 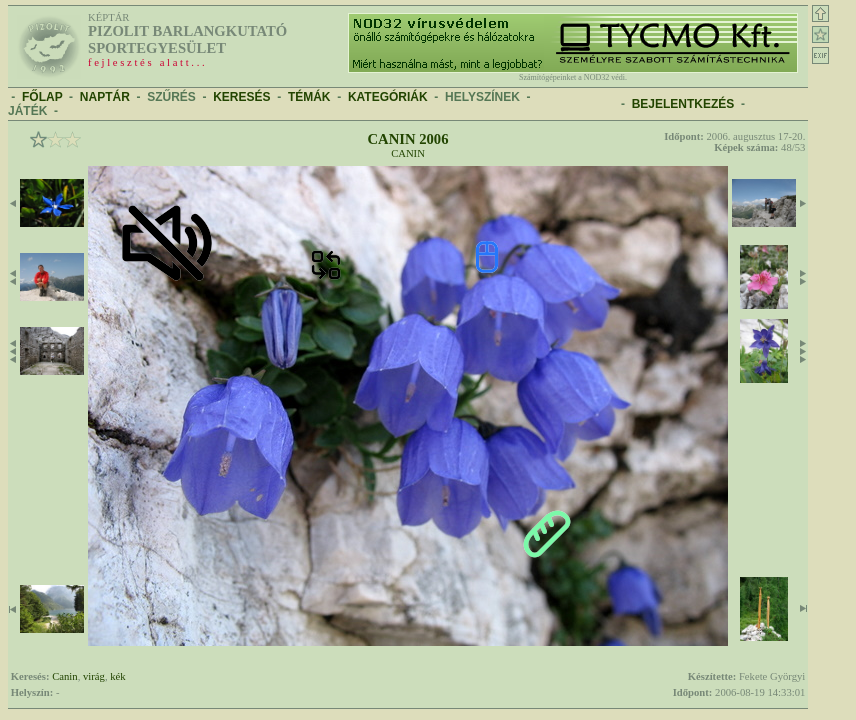 I want to click on browse bakery or bread products, so click(x=547, y=534).